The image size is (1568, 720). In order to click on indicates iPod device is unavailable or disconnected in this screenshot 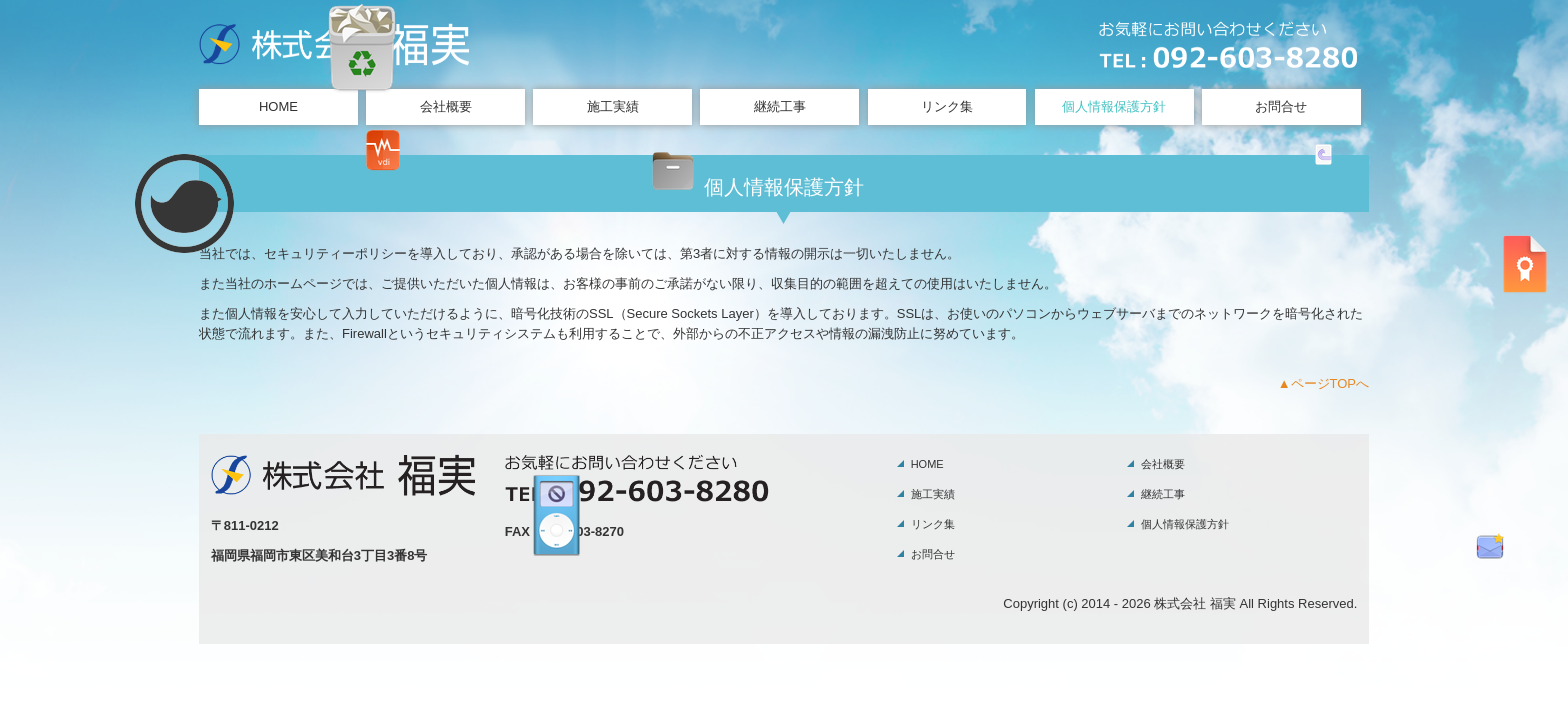, I will do `click(556, 515)`.